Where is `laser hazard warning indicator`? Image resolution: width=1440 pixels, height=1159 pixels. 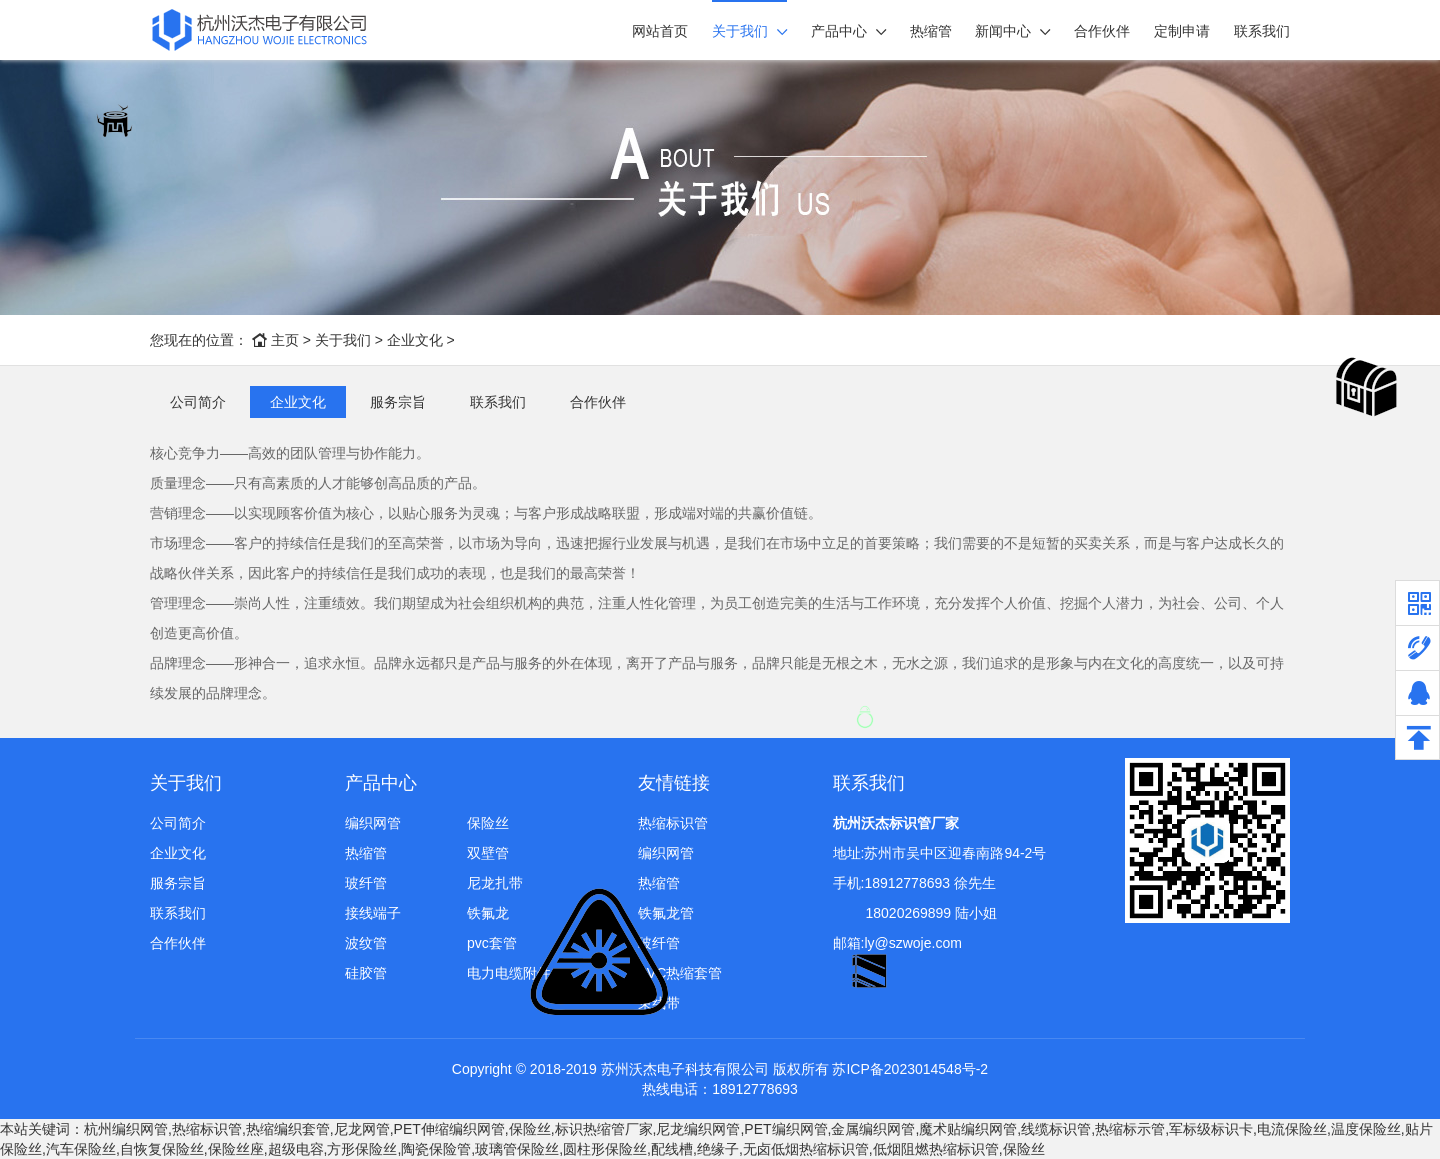 laser hazard warning indicator is located at coordinates (599, 957).